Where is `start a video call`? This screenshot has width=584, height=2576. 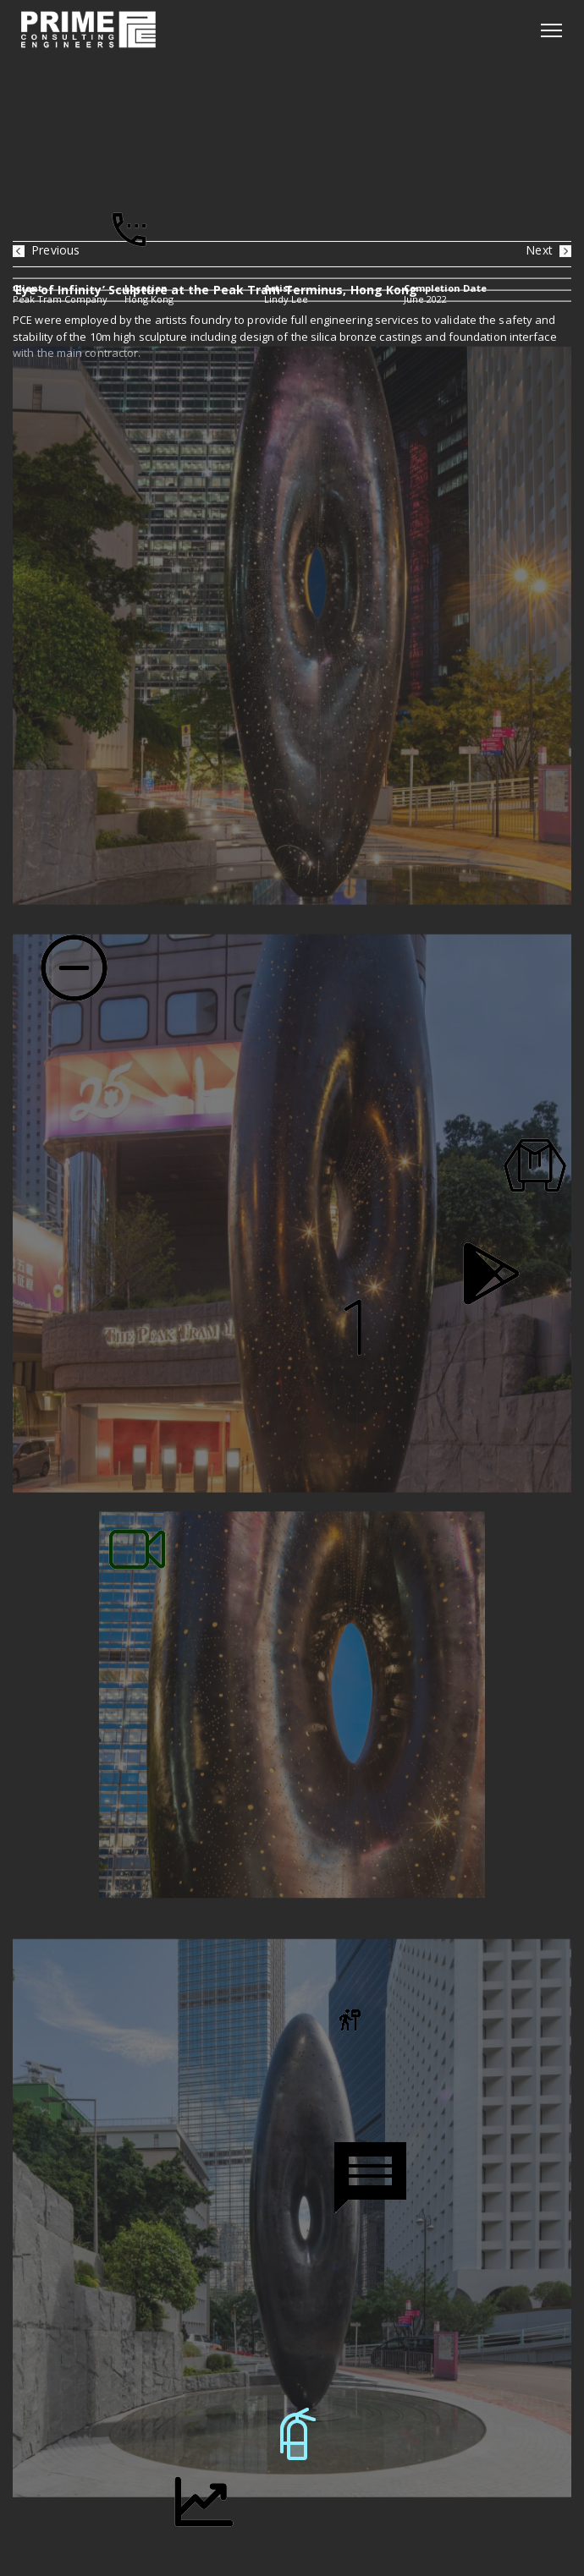 start a video call is located at coordinates (137, 1549).